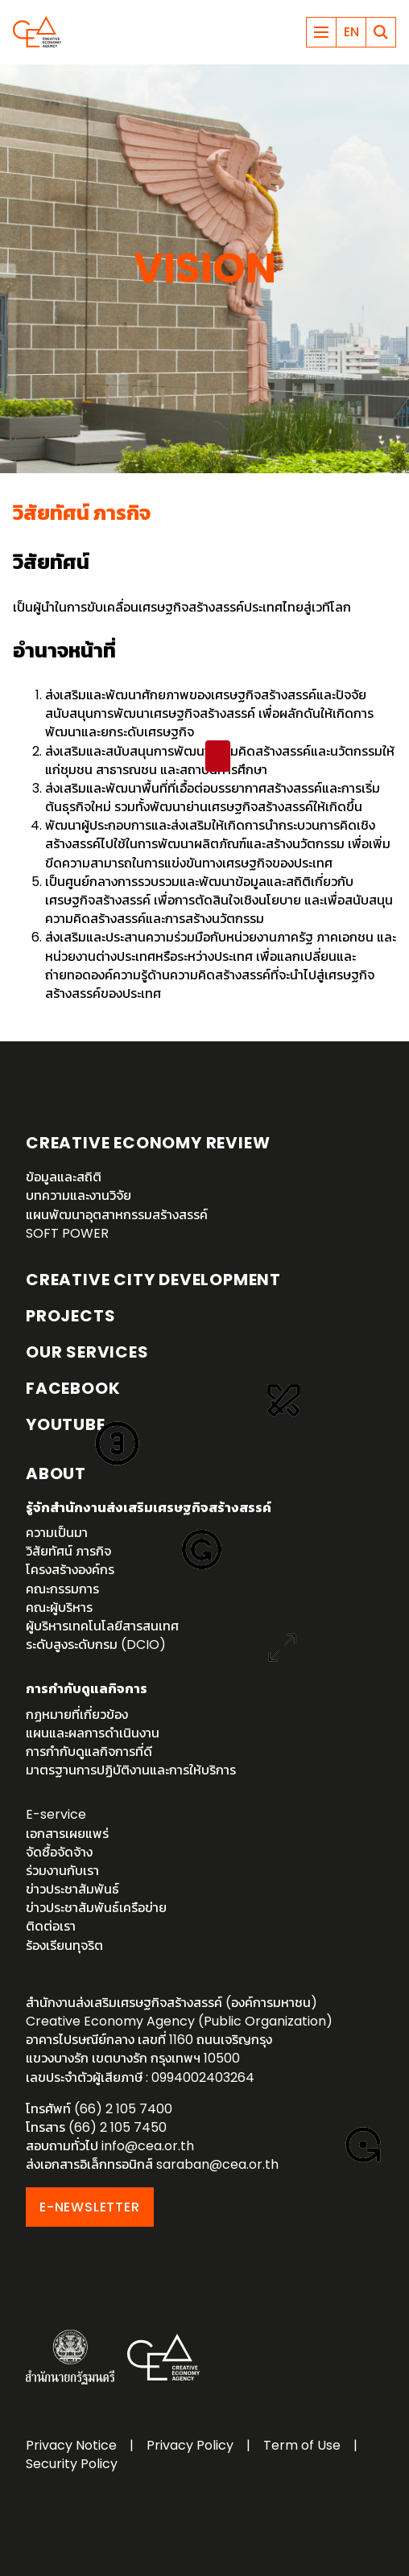 This screenshot has width=409, height=2576. Describe the element at coordinates (282, 1647) in the screenshot. I see `expand to full screen` at that location.